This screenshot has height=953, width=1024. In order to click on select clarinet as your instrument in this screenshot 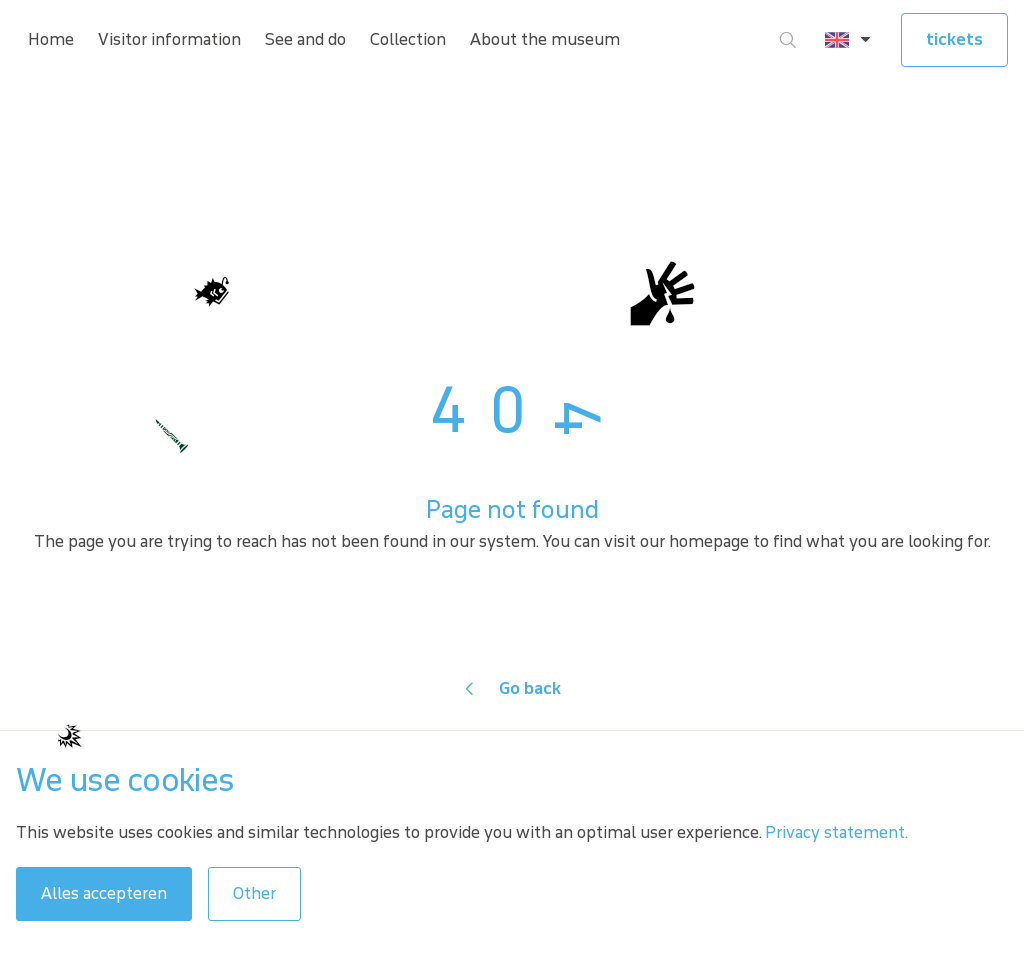, I will do `click(172, 436)`.